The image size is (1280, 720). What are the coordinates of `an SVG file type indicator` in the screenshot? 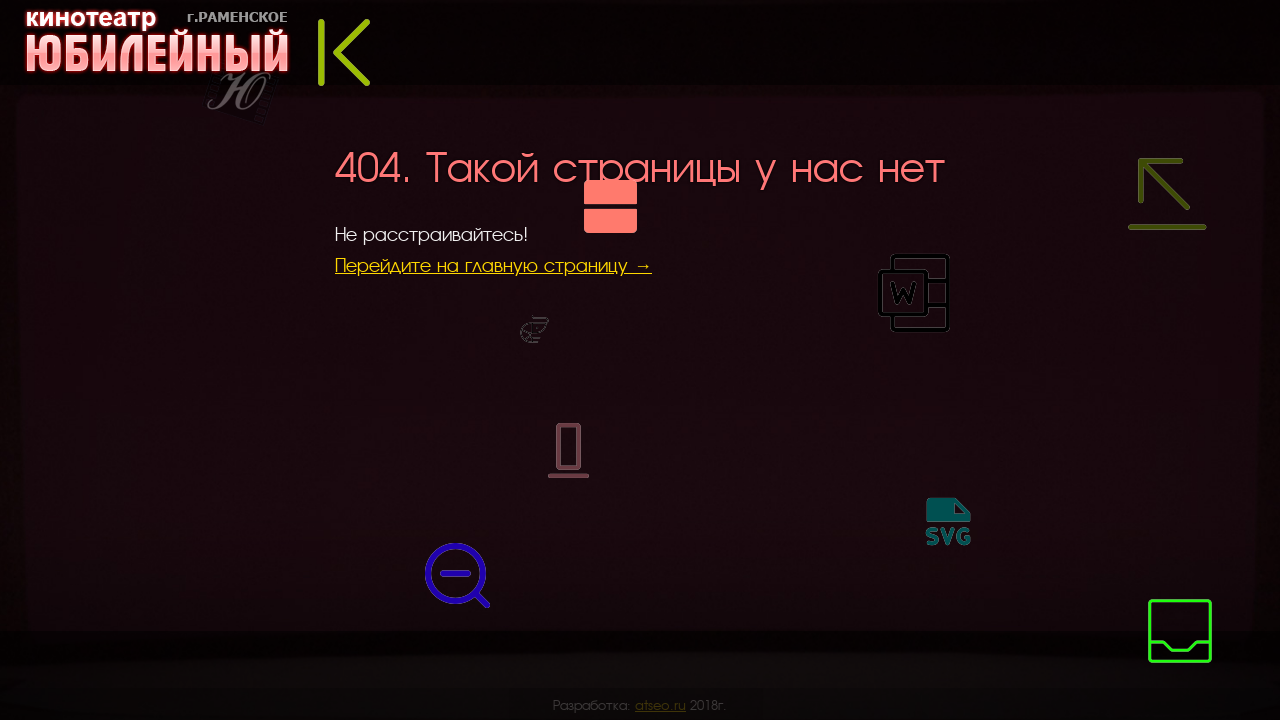 It's located at (948, 523).